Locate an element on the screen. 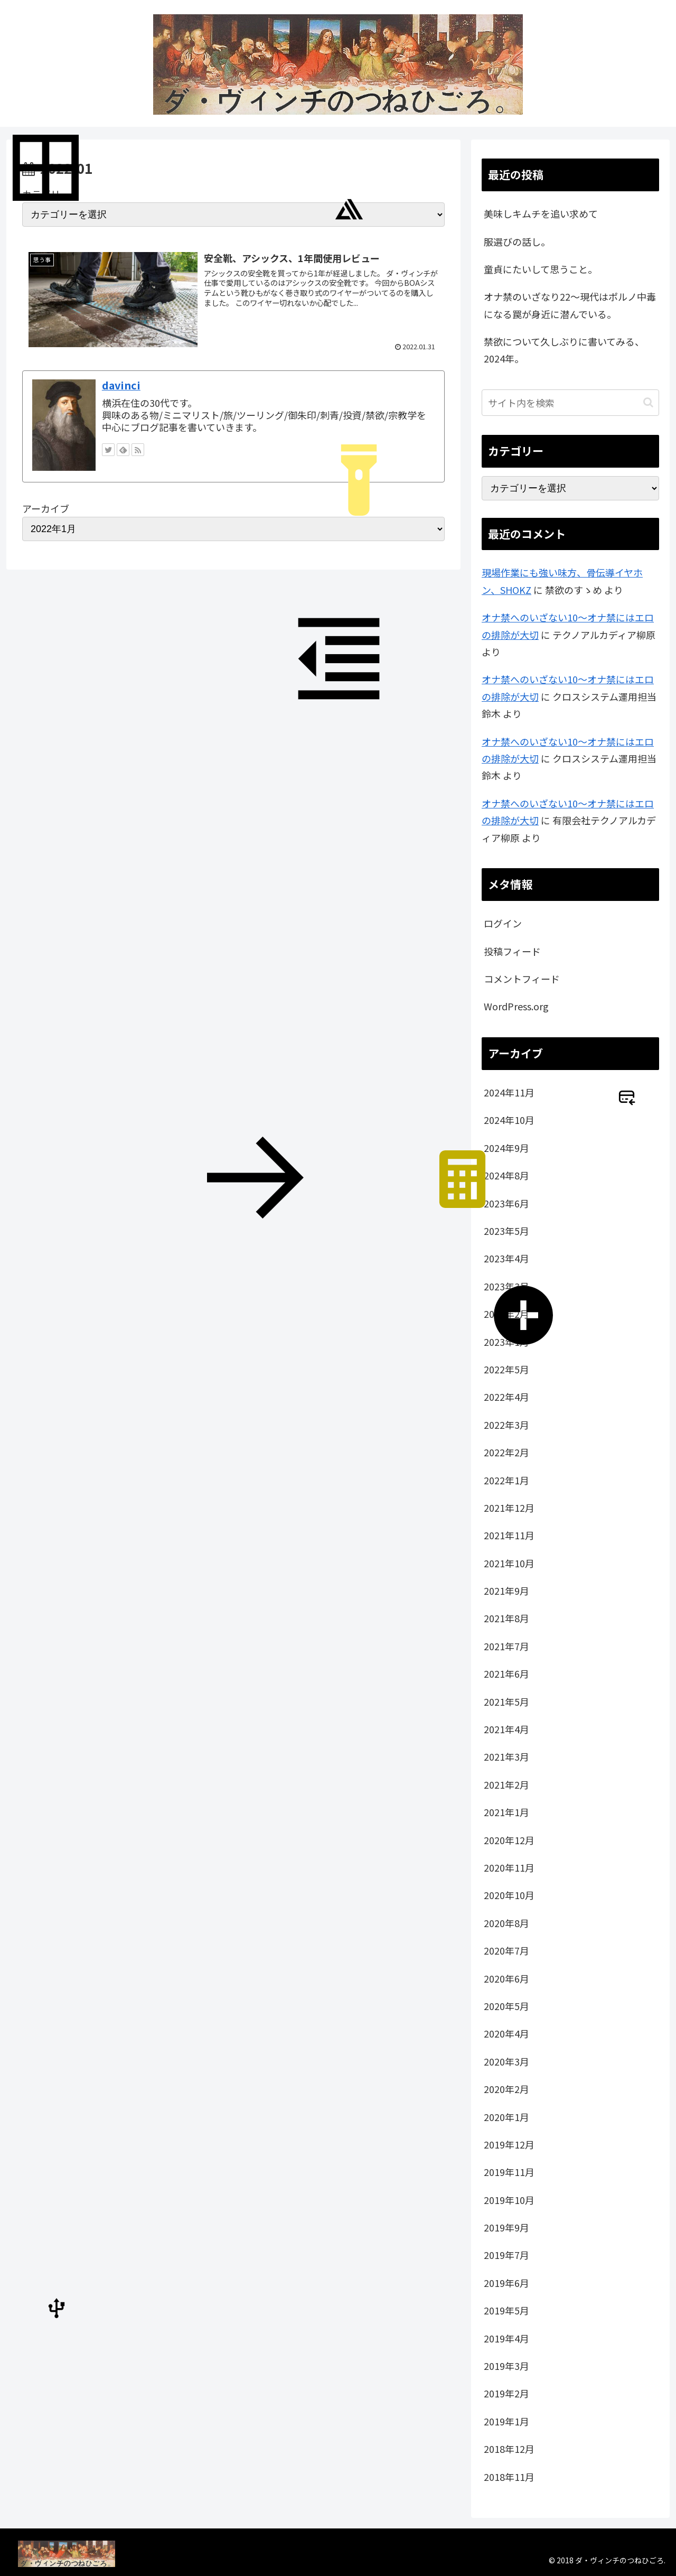 This screenshot has width=676, height=2576. apply borders to all sides of a cell or table is located at coordinates (45, 168).